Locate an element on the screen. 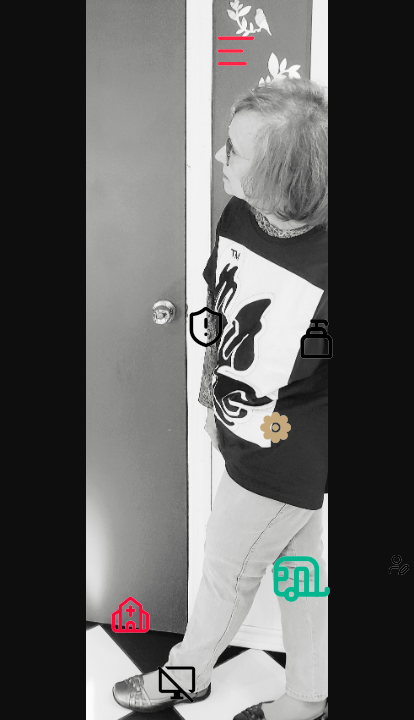  access hand washing or hygiene instructions is located at coordinates (316, 339).